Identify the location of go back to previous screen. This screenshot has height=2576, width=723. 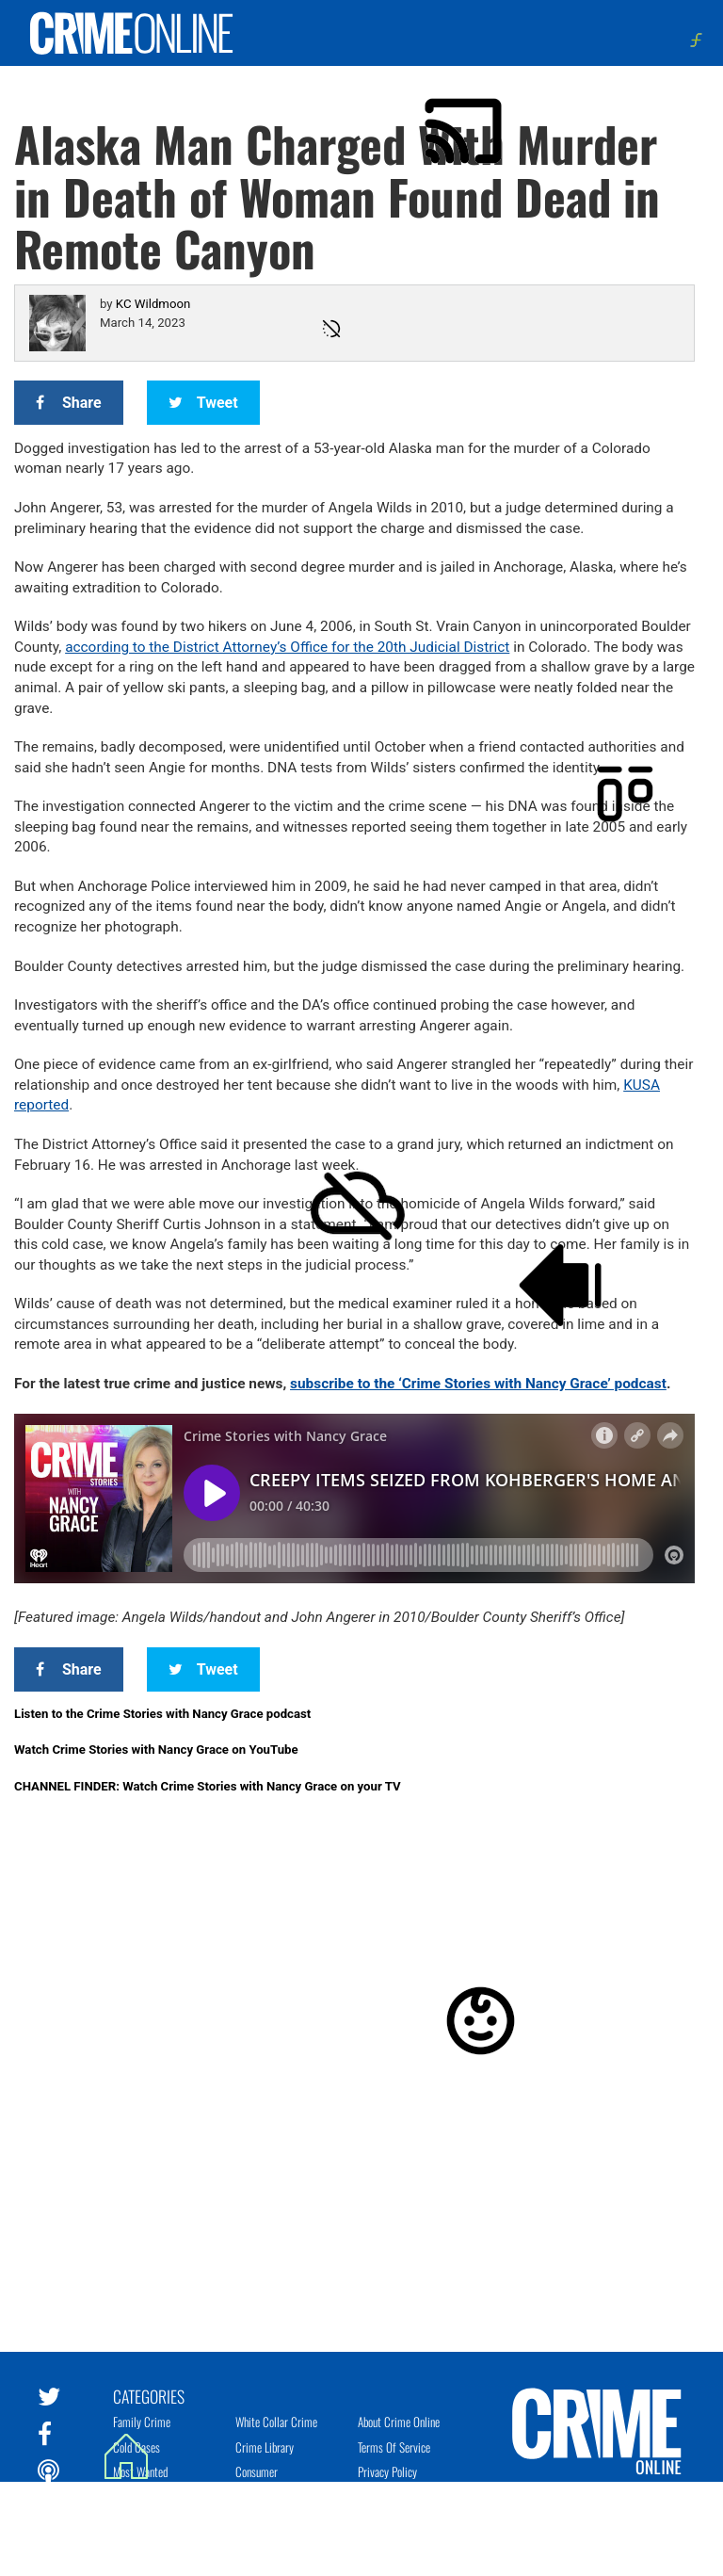
(563, 1285).